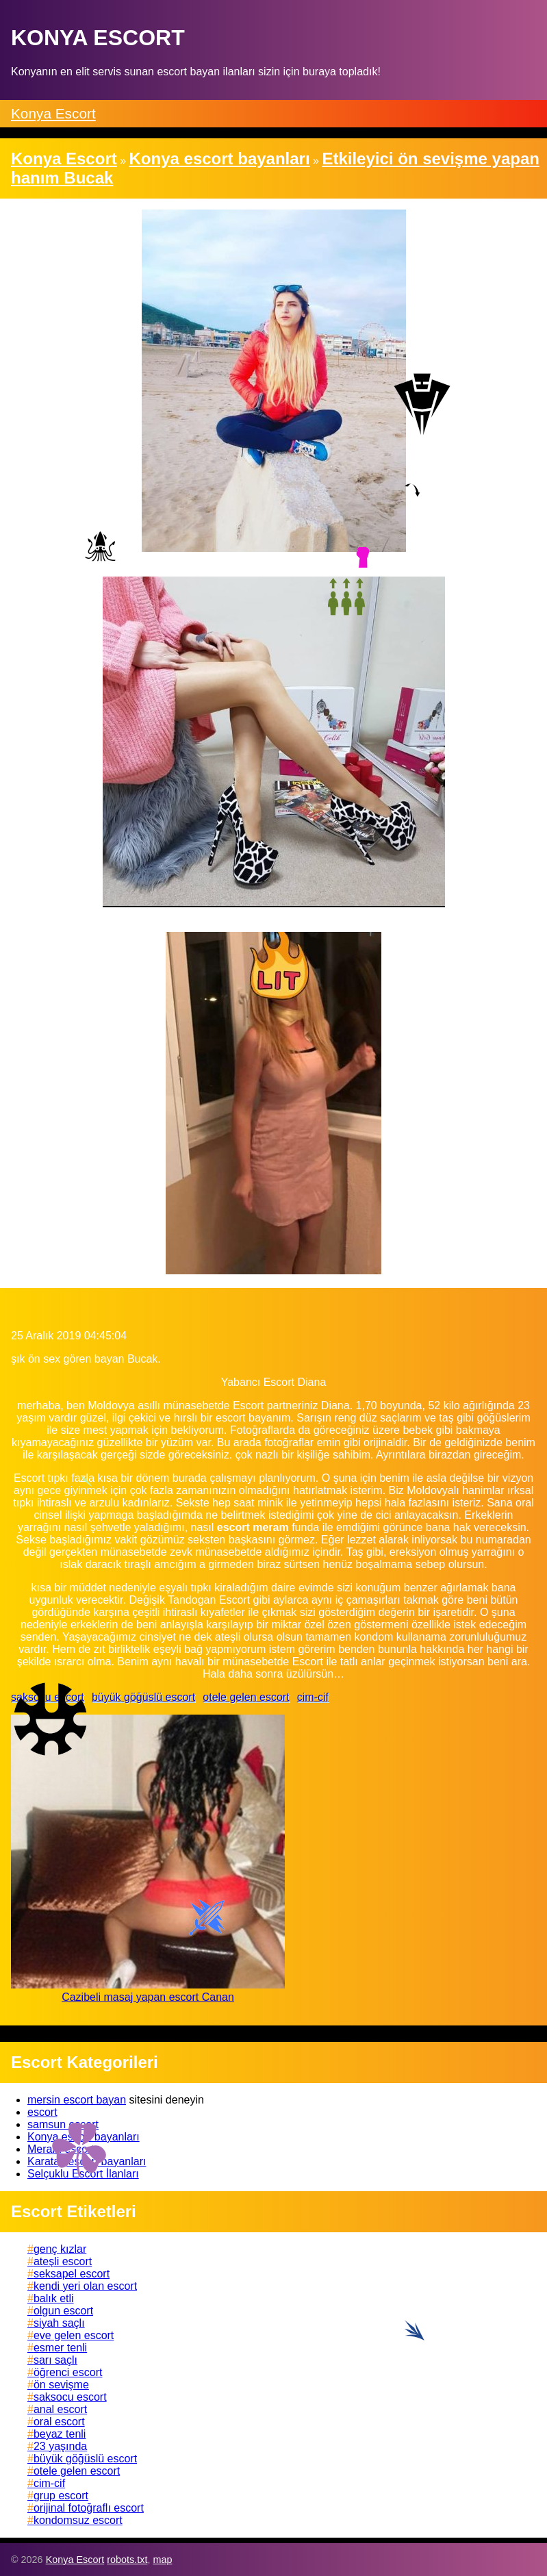 This screenshot has height=2576, width=547. What do you see at coordinates (207, 1918) in the screenshot?
I see `indicates damage taken or combat injury` at bounding box center [207, 1918].